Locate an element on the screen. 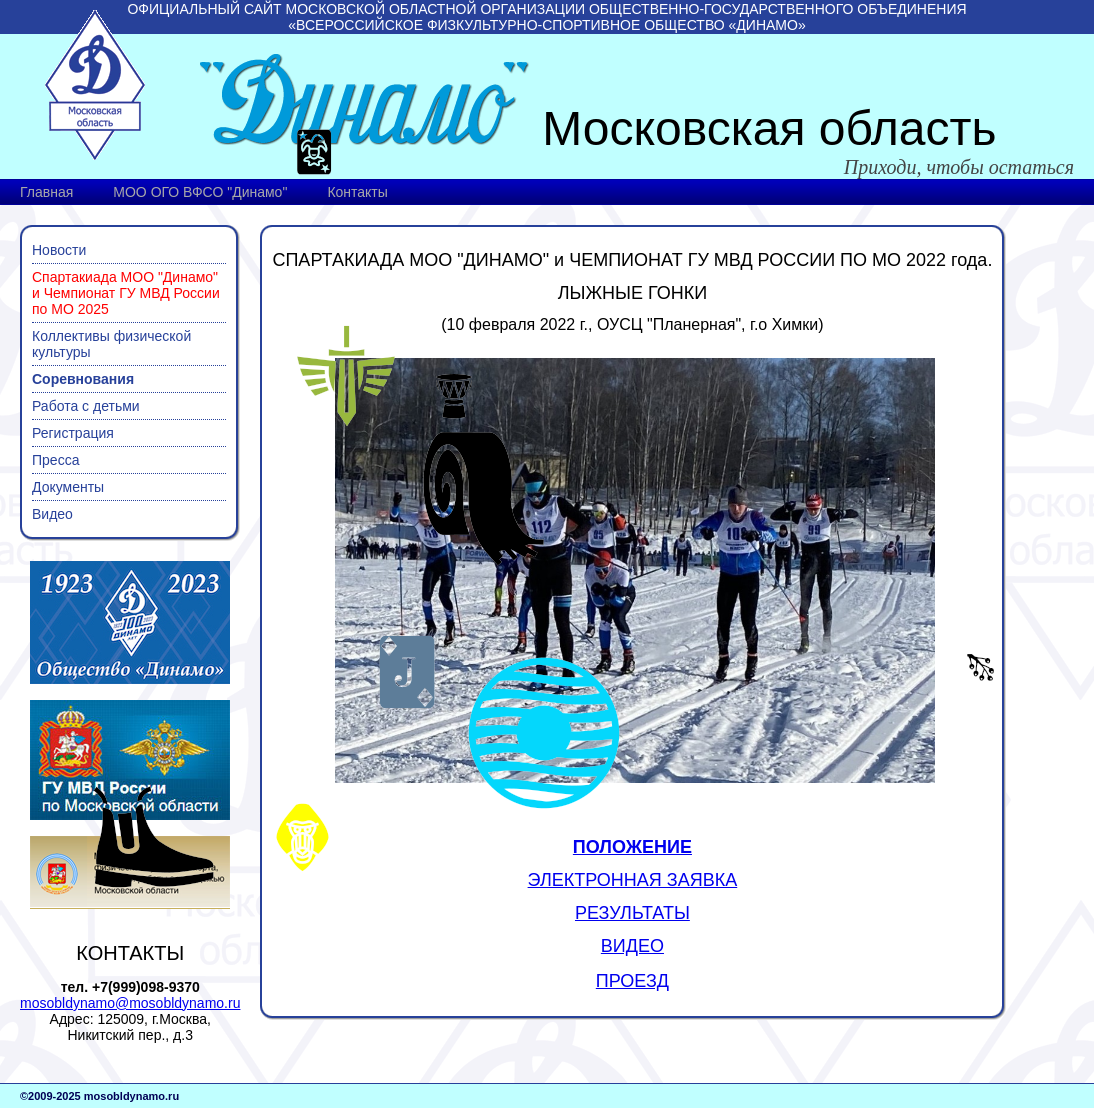 The image size is (1094, 1108). play a wild card or joker in a card game is located at coordinates (314, 152).